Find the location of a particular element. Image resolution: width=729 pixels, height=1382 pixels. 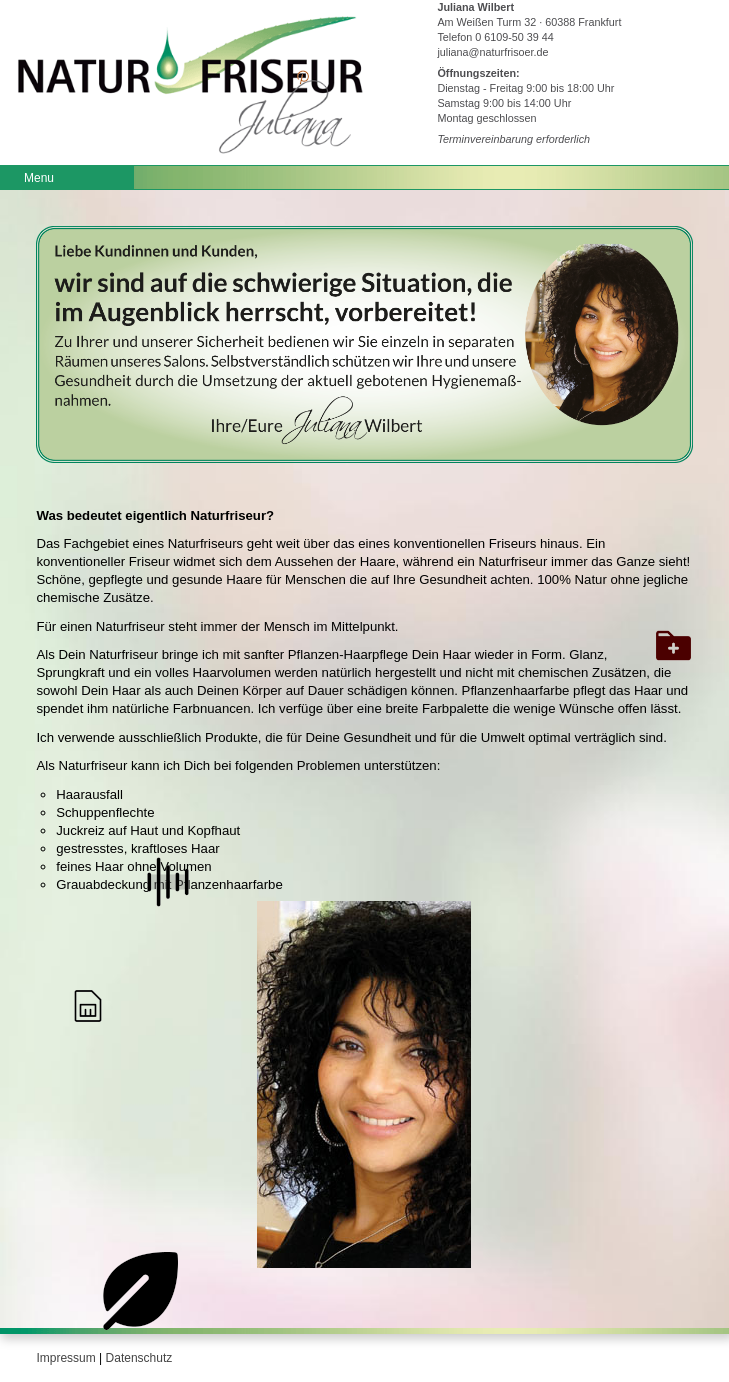

create a new folder is located at coordinates (673, 645).